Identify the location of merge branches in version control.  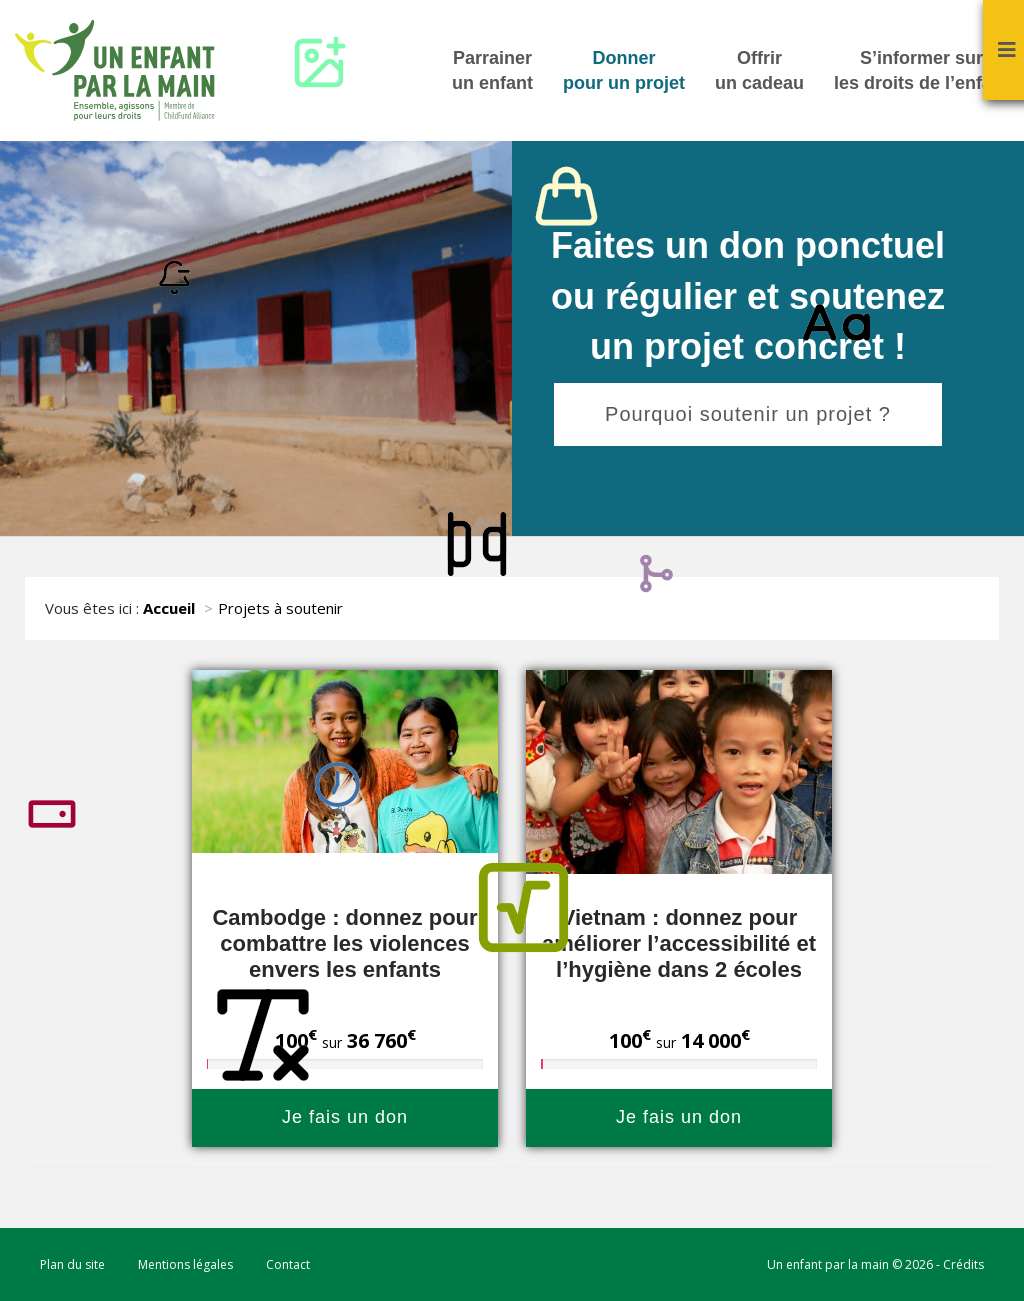
(656, 573).